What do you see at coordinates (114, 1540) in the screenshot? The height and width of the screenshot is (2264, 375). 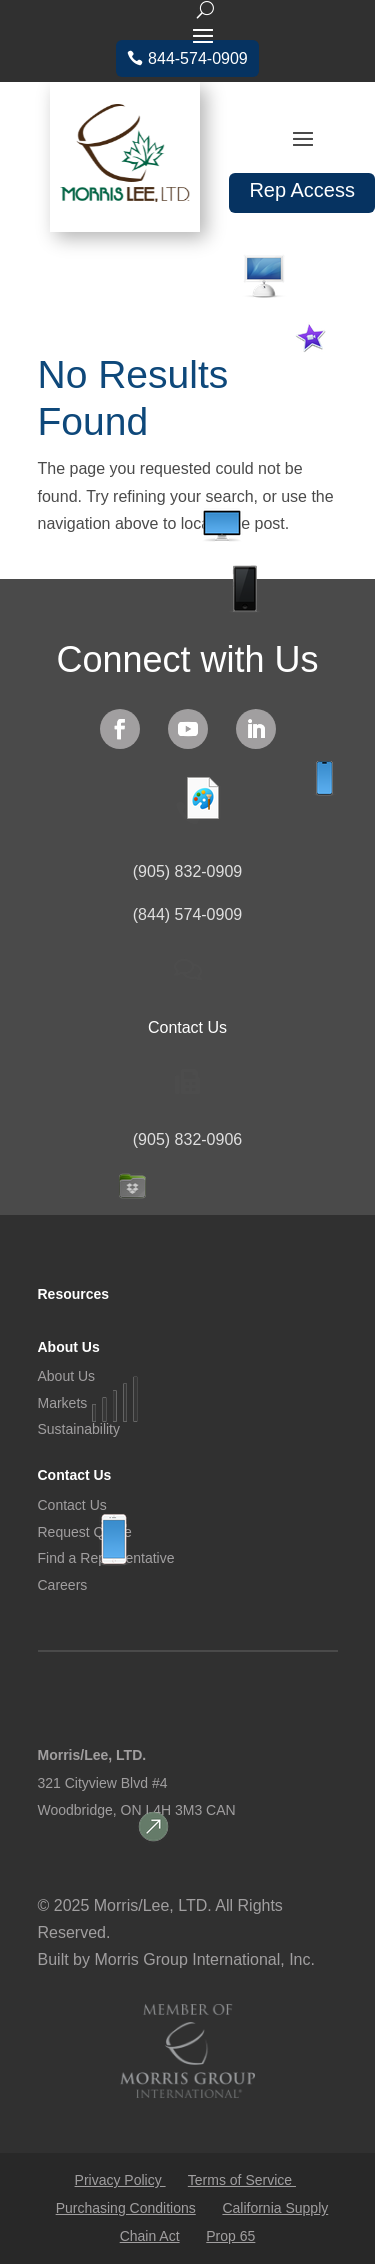 I see `iPhone 7 Plus device icon` at bounding box center [114, 1540].